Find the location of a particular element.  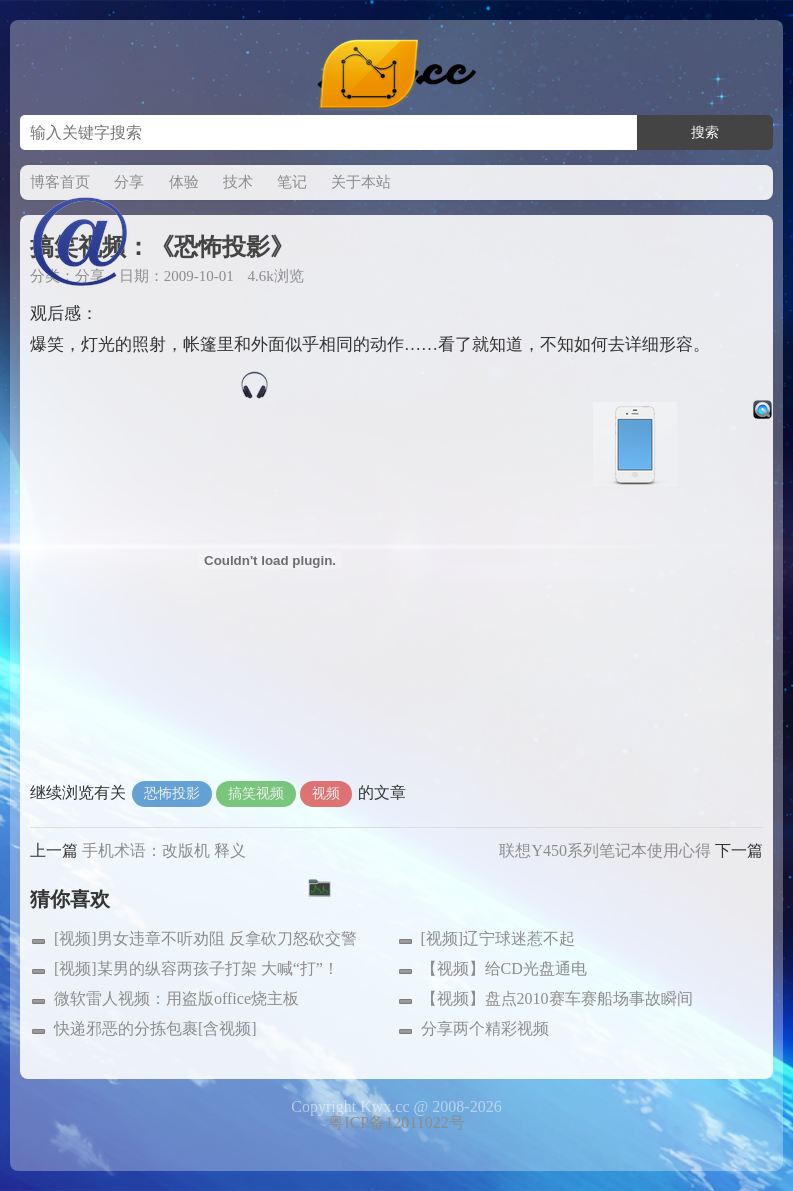

view connected iPhone device is located at coordinates (635, 444).